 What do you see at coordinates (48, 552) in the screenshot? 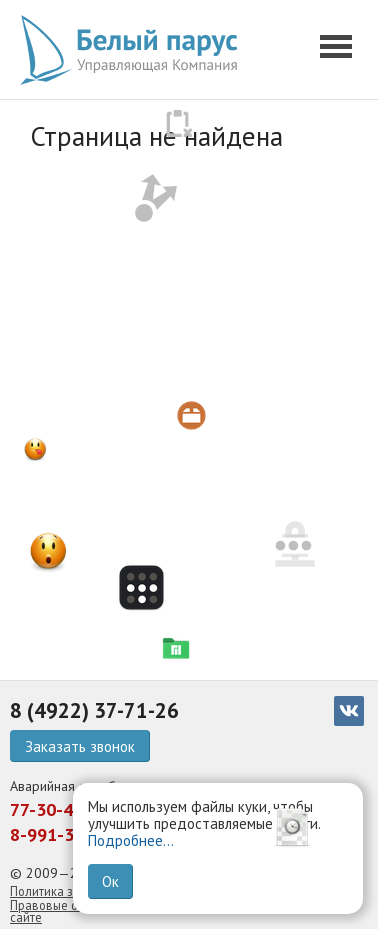
I see `indicates a surprising or unexpected event` at bounding box center [48, 552].